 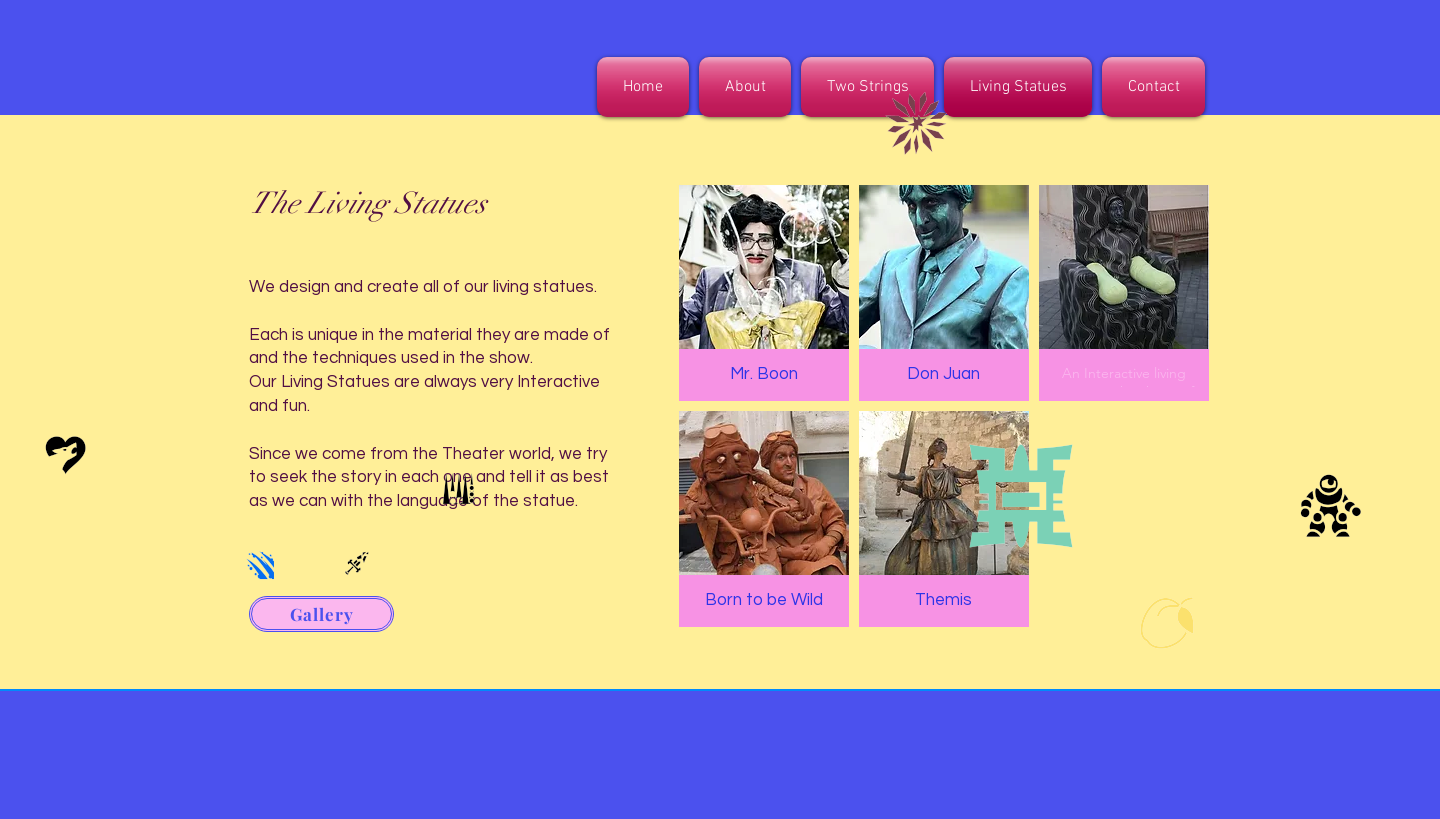 I want to click on play backgammon, so click(x=459, y=488).